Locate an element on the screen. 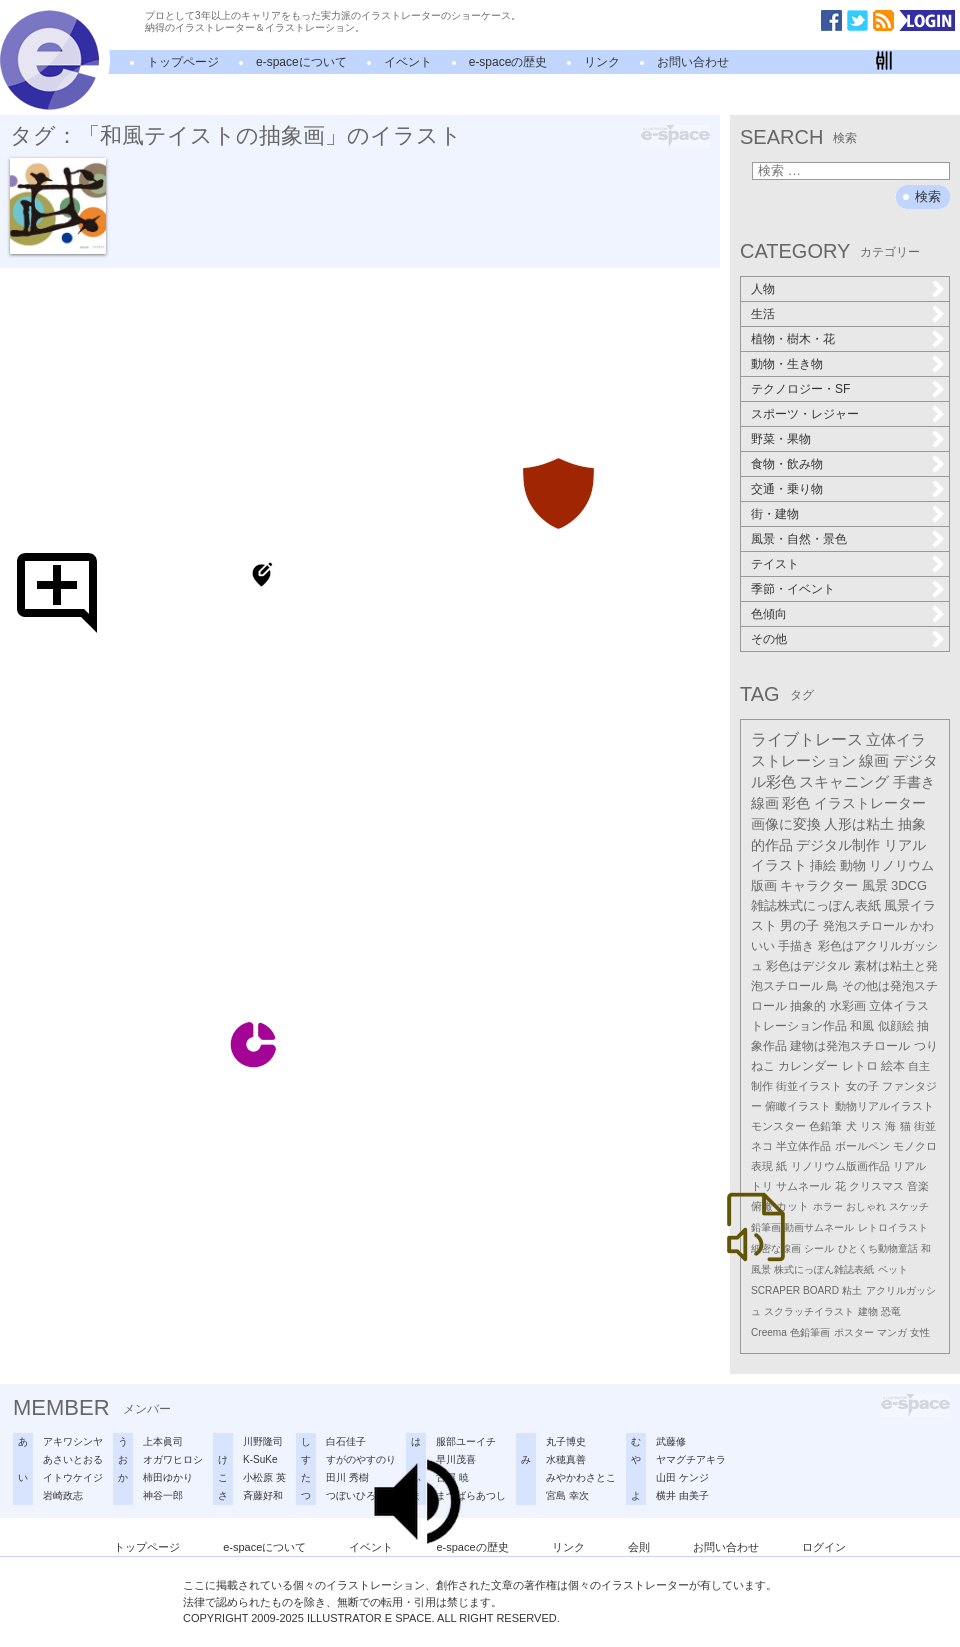 Image resolution: width=960 pixels, height=1647 pixels. add a new comment is located at coordinates (57, 593).